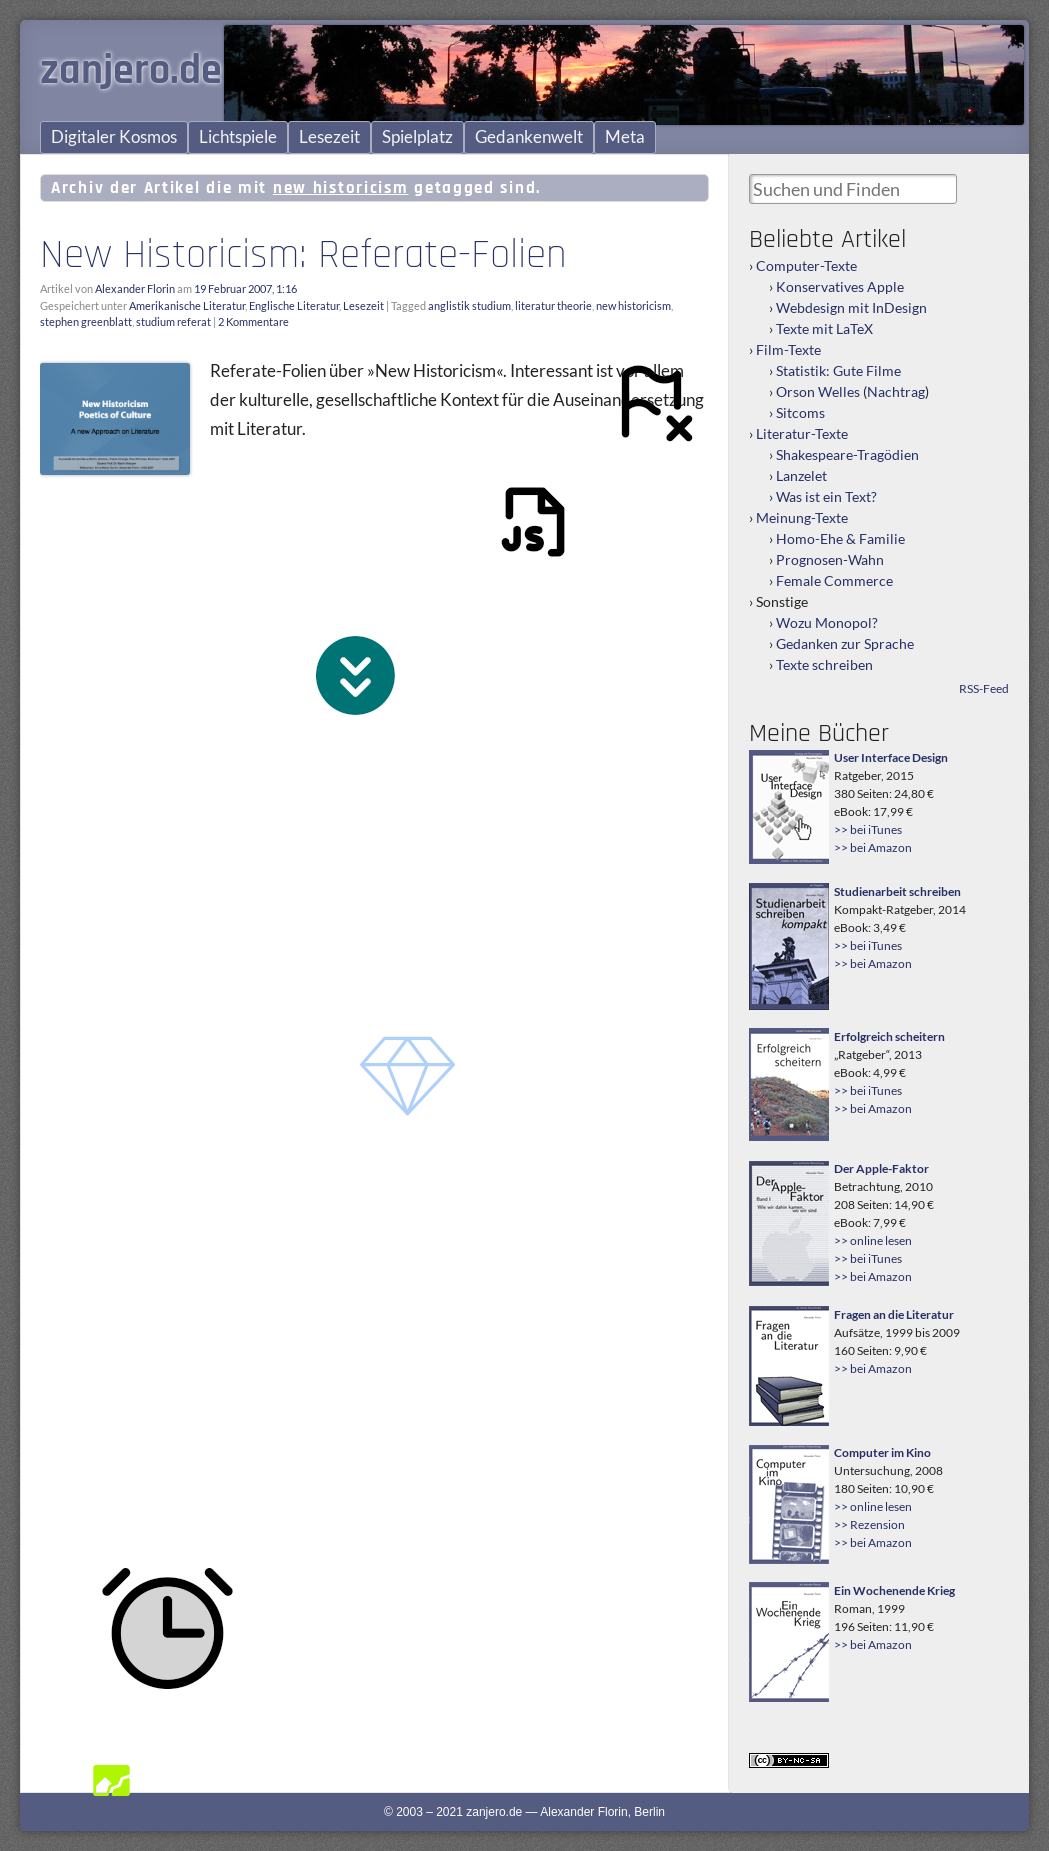 The height and width of the screenshot is (1851, 1049). What do you see at coordinates (651, 400) in the screenshot?
I see `remove a flagged item` at bounding box center [651, 400].